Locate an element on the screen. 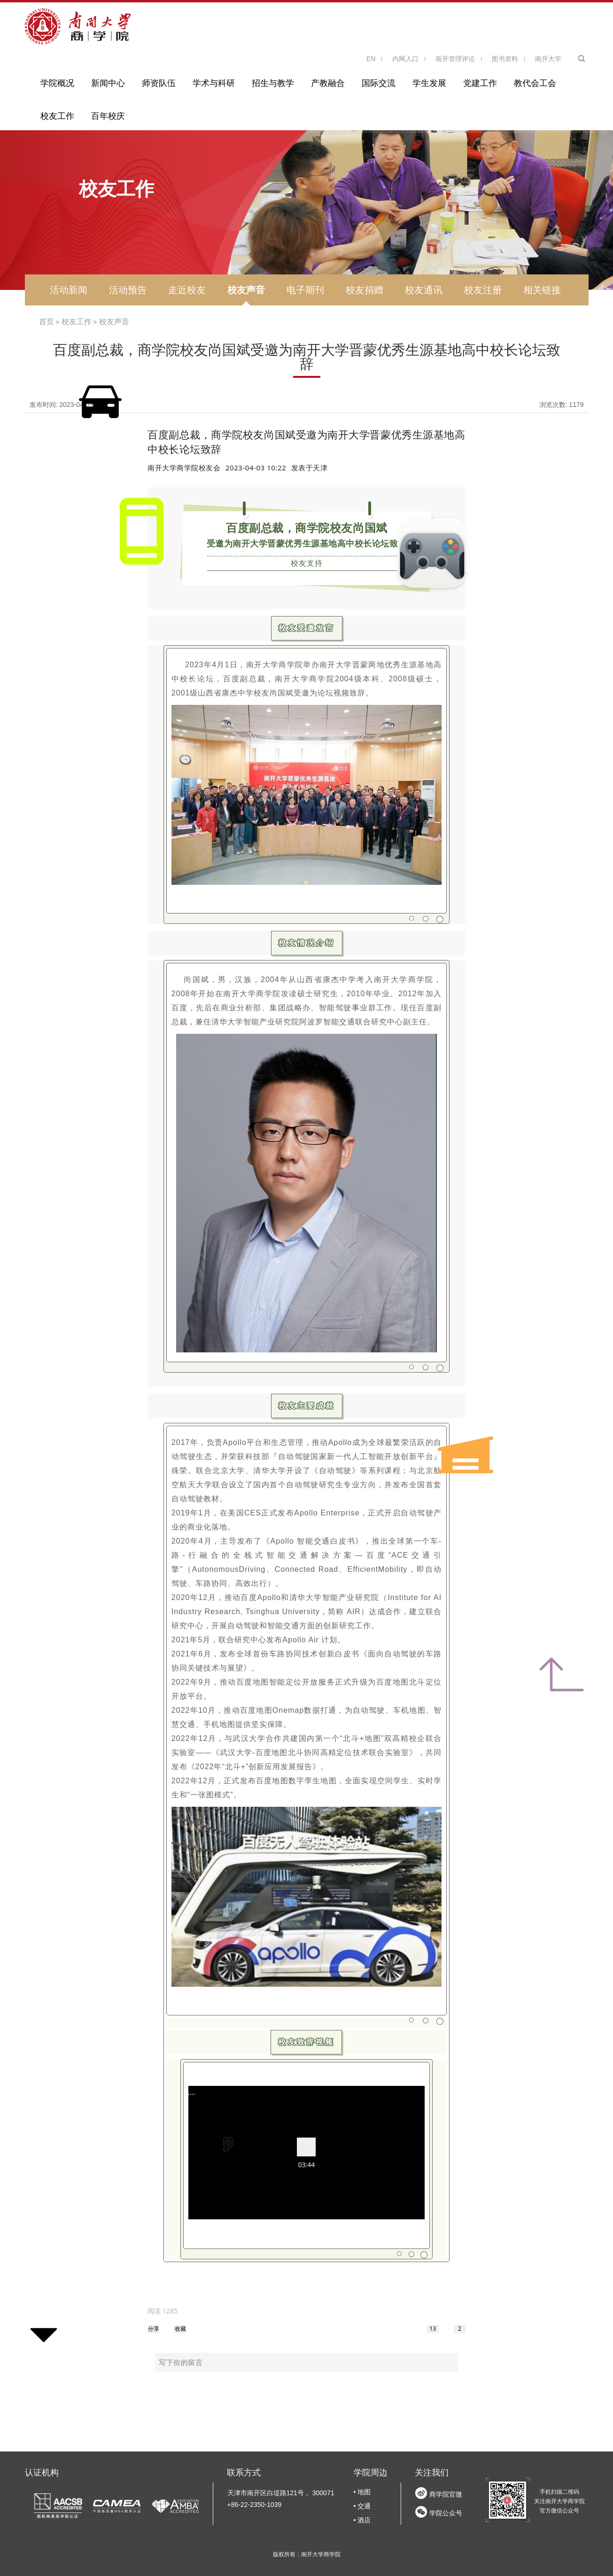  access warehouse or storage inventory is located at coordinates (466, 1457).